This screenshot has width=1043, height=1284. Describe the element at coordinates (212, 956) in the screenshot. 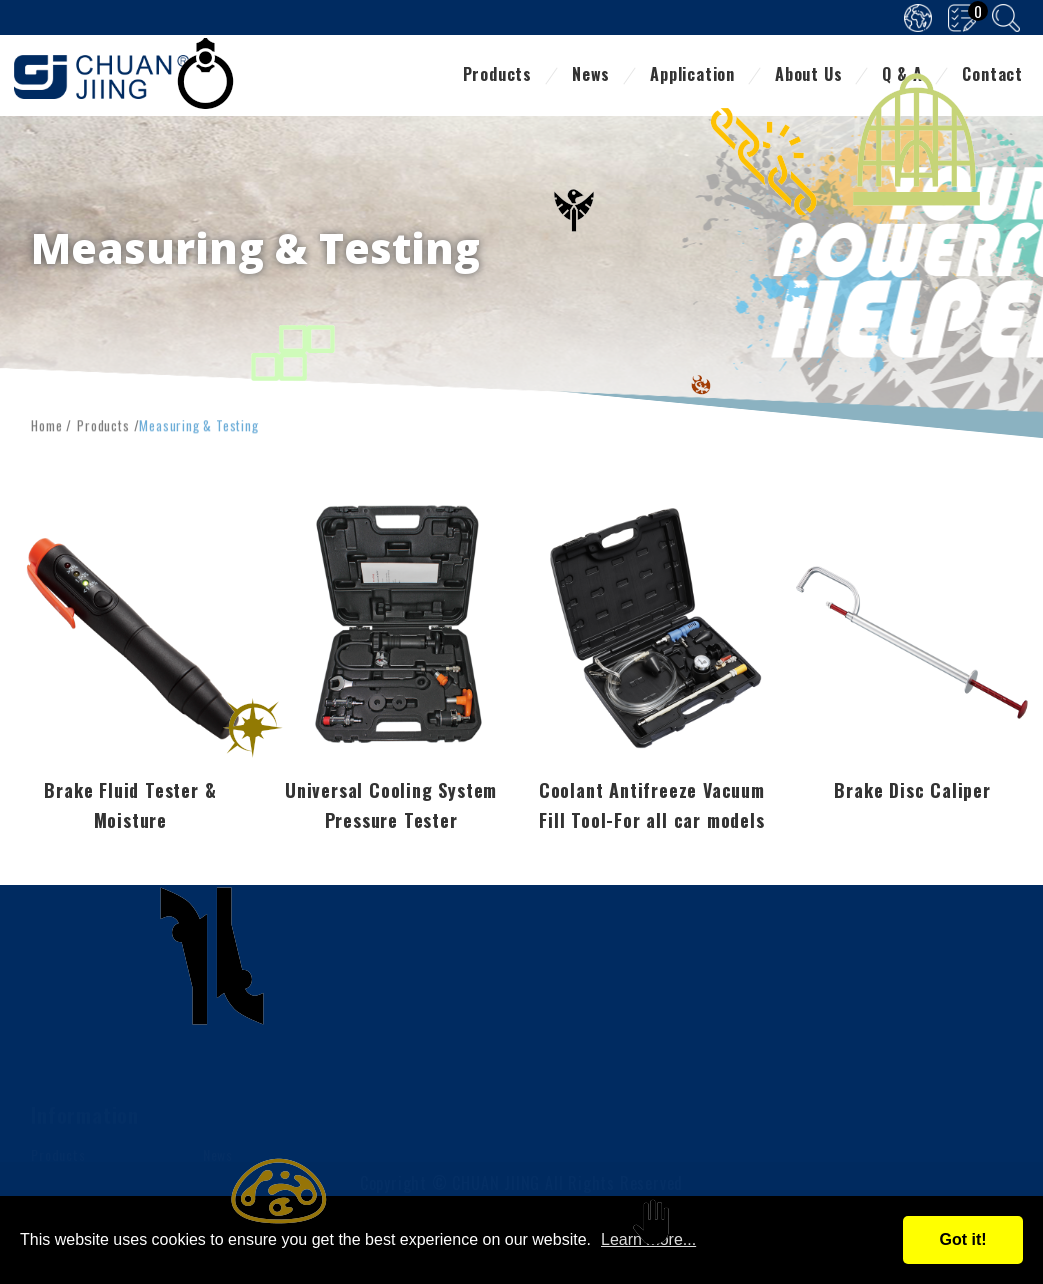

I see `challenge another player to a duel` at that location.